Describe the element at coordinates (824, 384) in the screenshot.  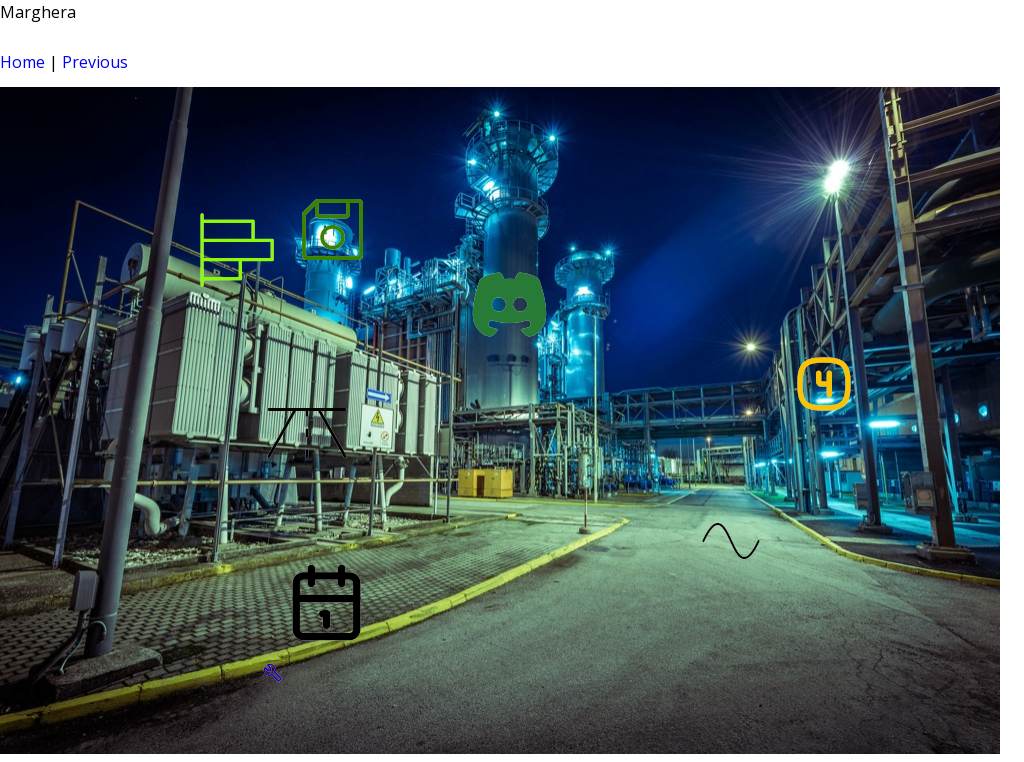
I see `indicates step 4 in a multi-step process` at that location.